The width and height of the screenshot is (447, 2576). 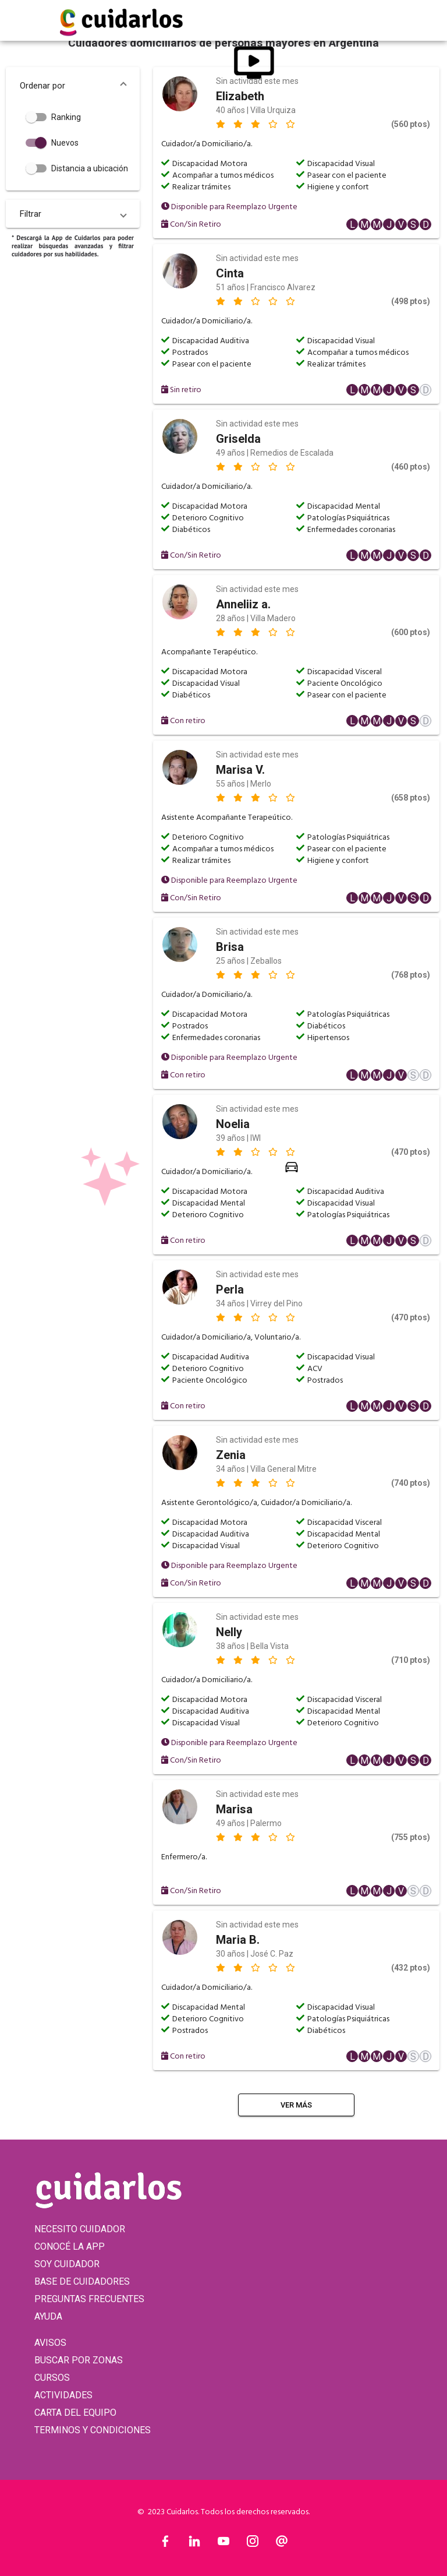 What do you see at coordinates (110, 1176) in the screenshot?
I see `indicates AI-generated or enhanced content` at bounding box center [110, 1176].